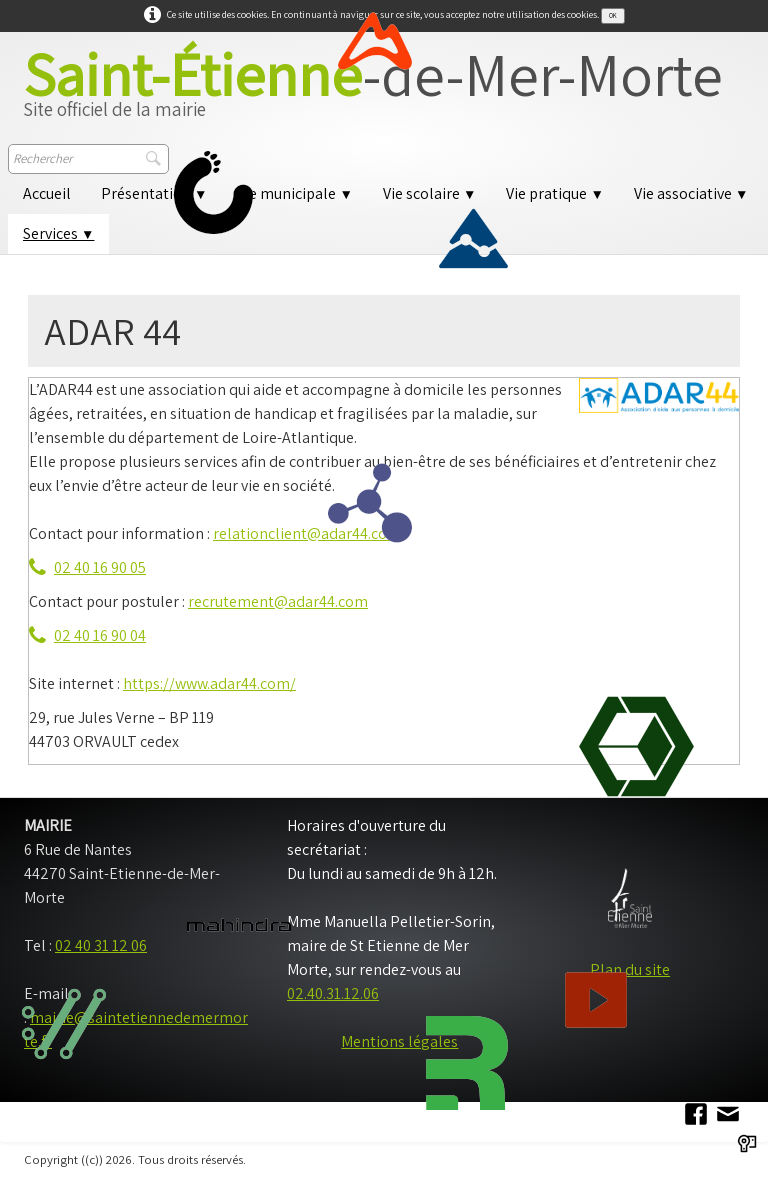  I want to click on moleculer microservices framework logo, so click(370, 503).